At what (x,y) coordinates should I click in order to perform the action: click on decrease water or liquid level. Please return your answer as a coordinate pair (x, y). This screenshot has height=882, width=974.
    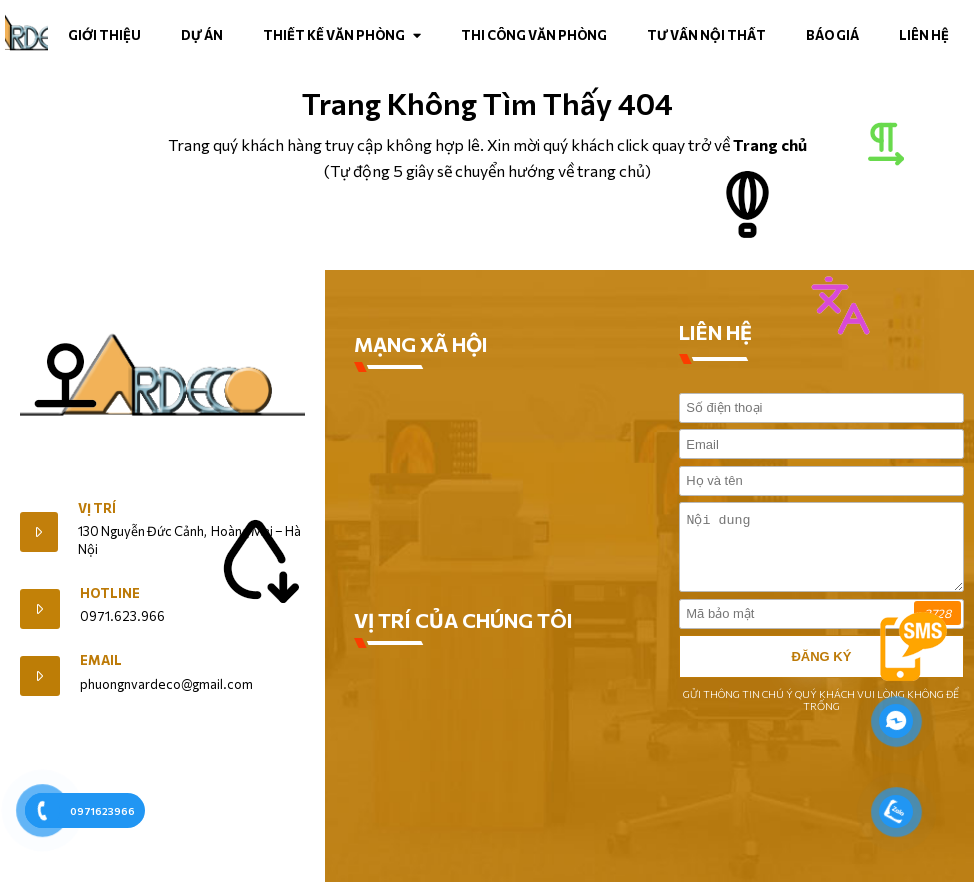
    Looking at the image, I should click on (255, 559).